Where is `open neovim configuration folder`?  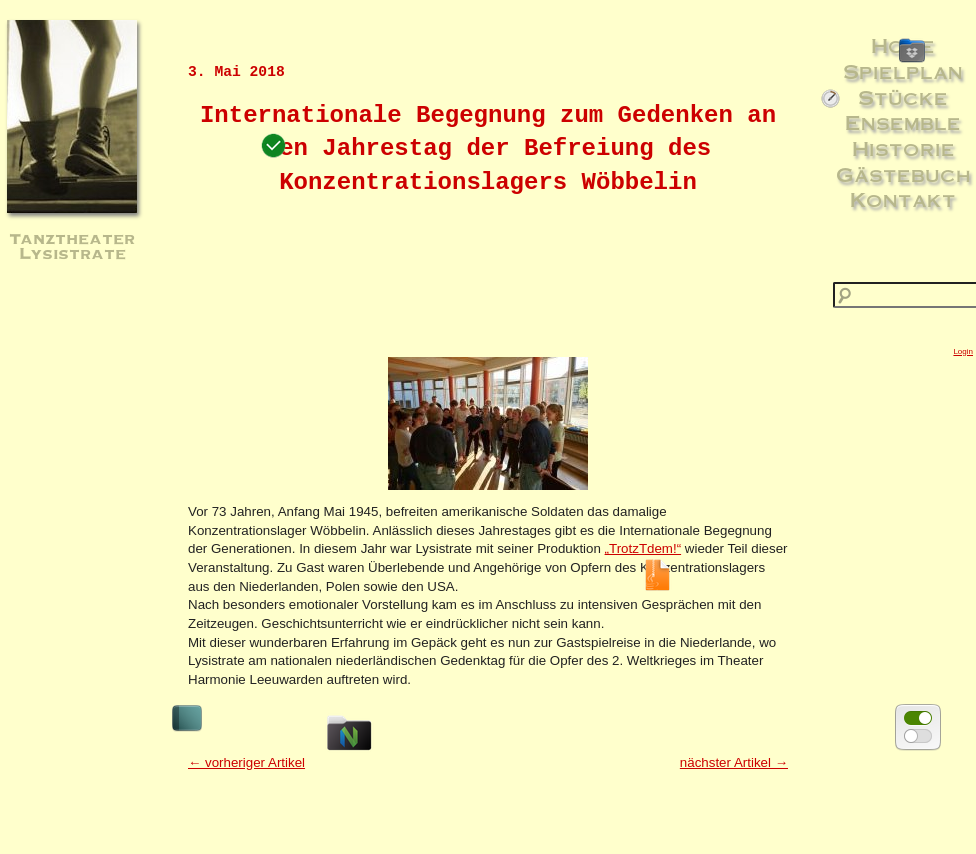 open neovim configuration folder is located at coordinates (349, 734).